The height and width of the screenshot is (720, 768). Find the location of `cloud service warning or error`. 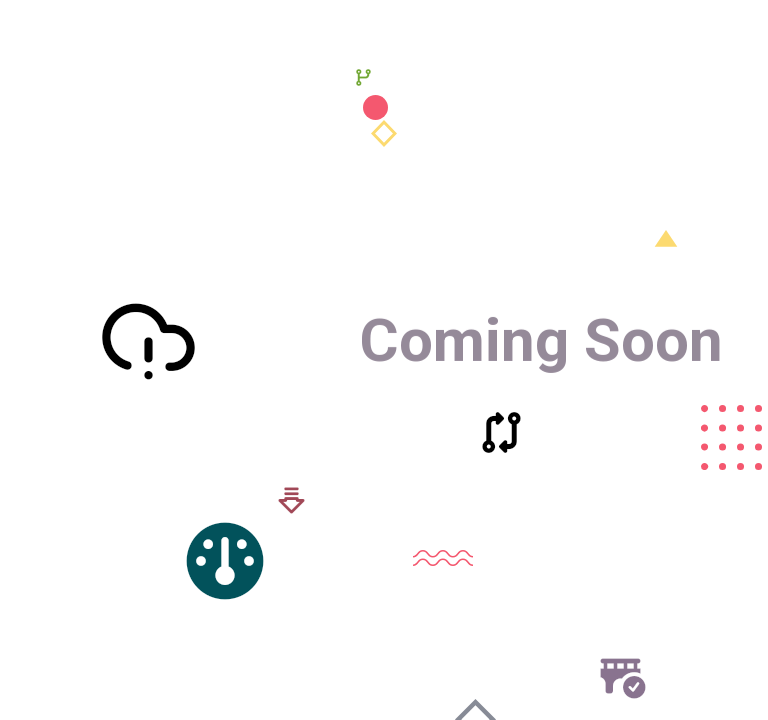

cloud service warning or error is located at coordinates (148, 341).